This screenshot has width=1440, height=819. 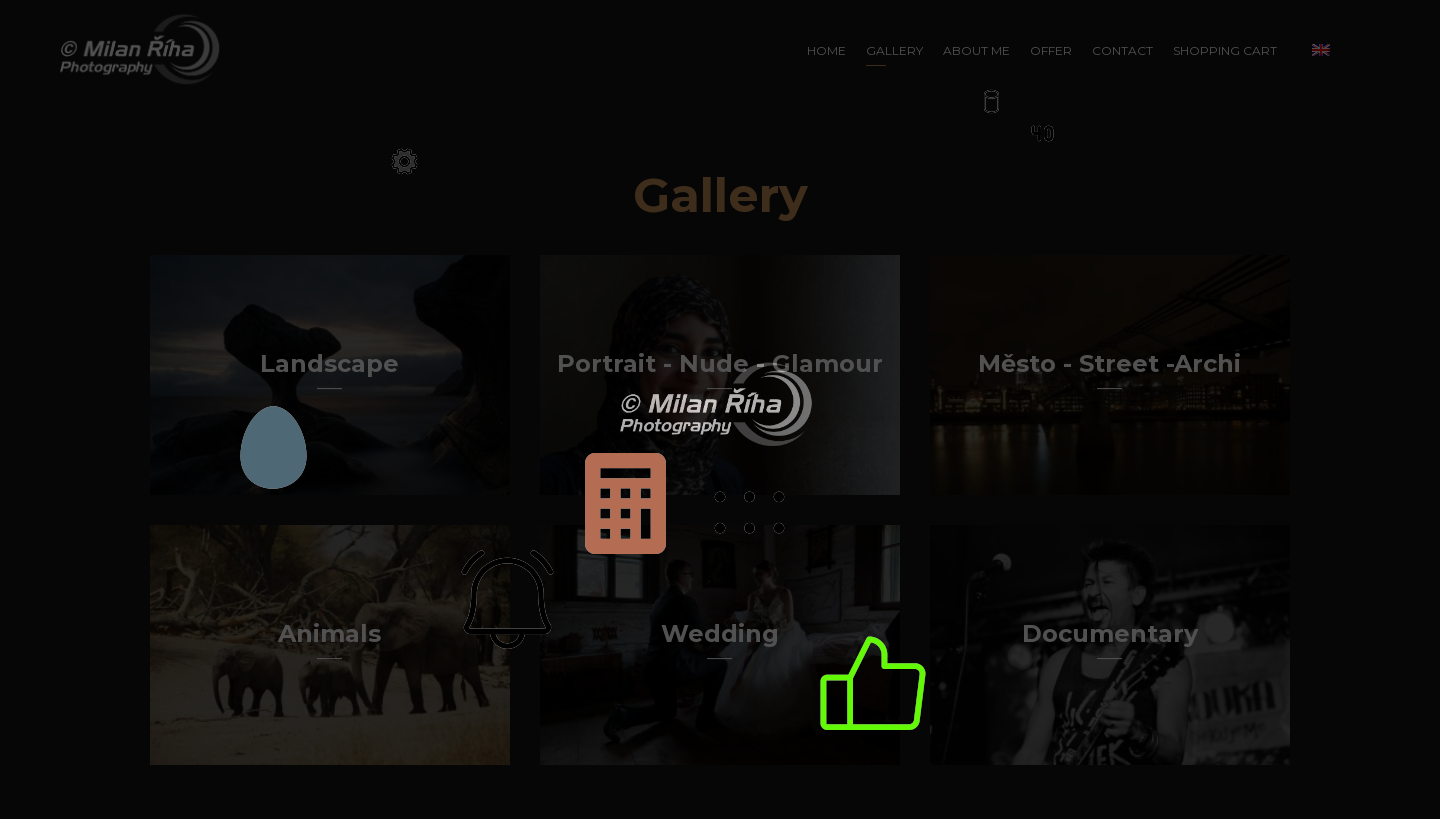 What do you see at coordinates (749, 512) in the screenshot?
I see `drag to reorder or rearrange items` at bounding box center [749, 512].